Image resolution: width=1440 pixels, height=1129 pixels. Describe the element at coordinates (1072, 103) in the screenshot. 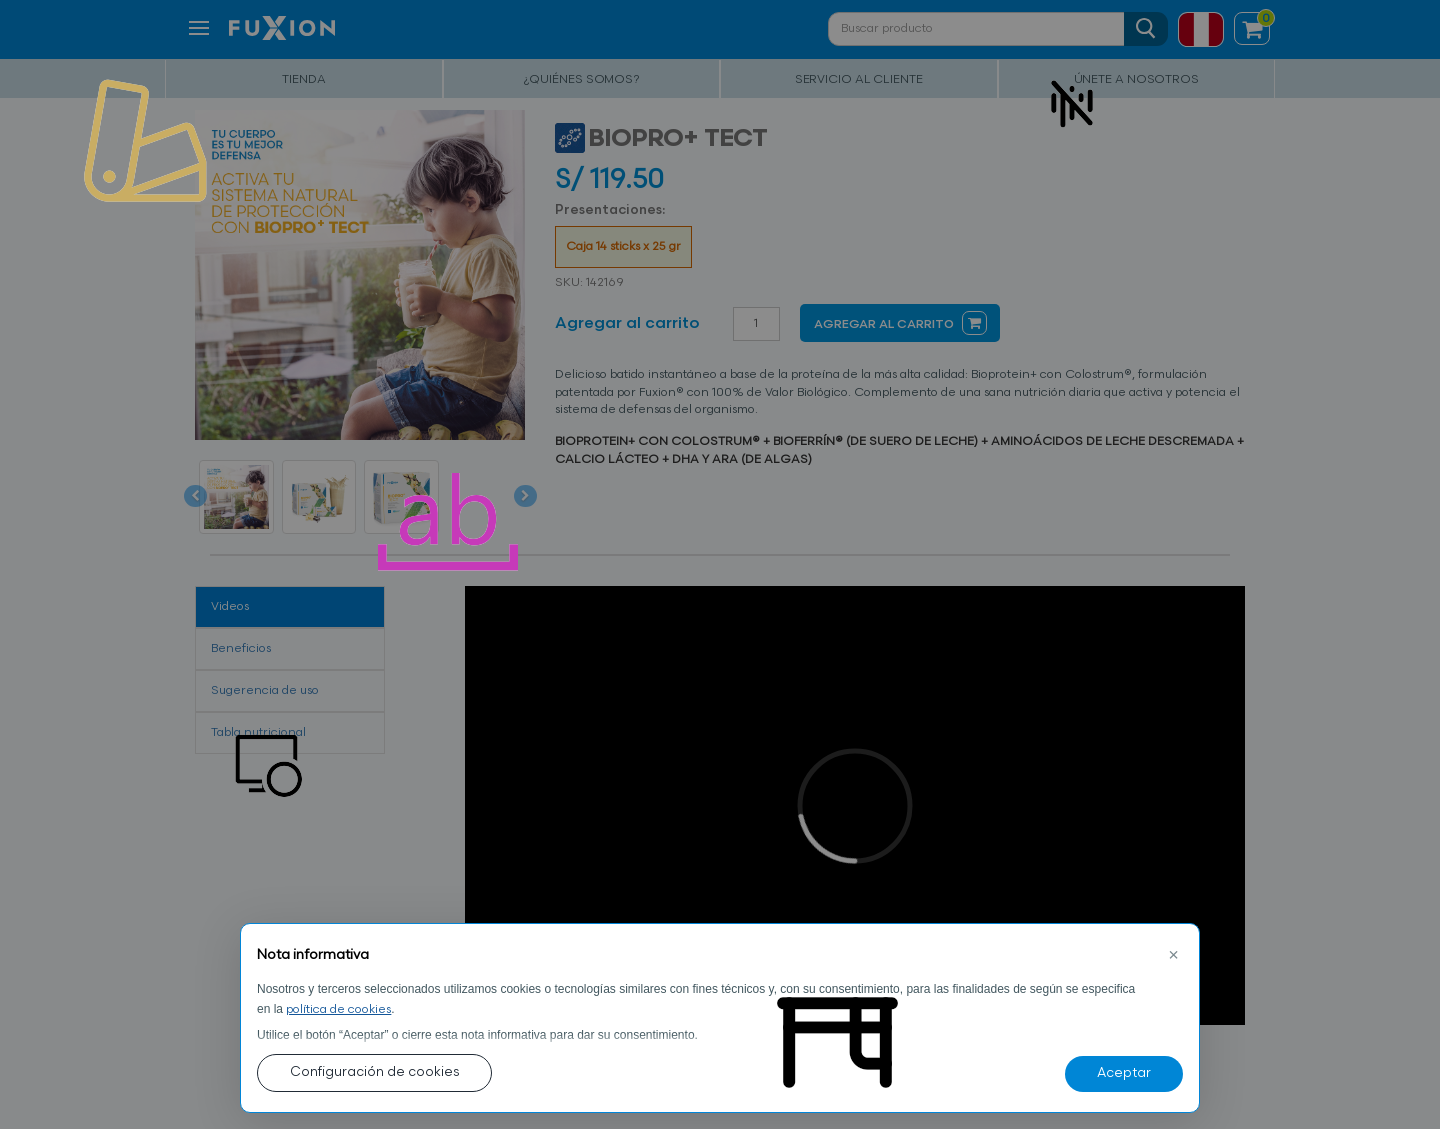

I see `mute or disable audio input` at that location.